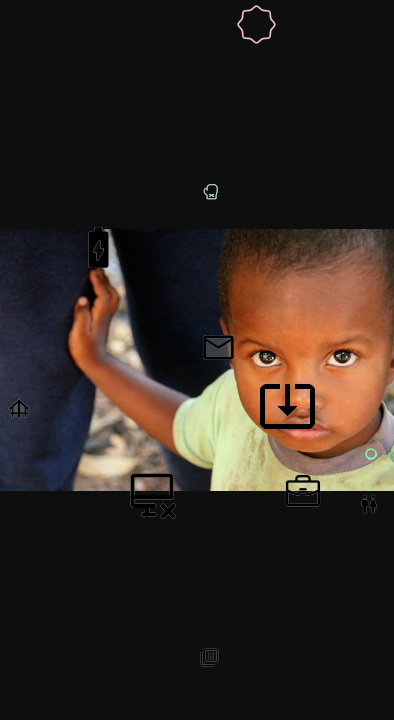 This screenshot has width=394, height=720. Describe the element at coordinates (152, 495) in the screenshot. I see `disconnect or remove a desktop computer` at that location.